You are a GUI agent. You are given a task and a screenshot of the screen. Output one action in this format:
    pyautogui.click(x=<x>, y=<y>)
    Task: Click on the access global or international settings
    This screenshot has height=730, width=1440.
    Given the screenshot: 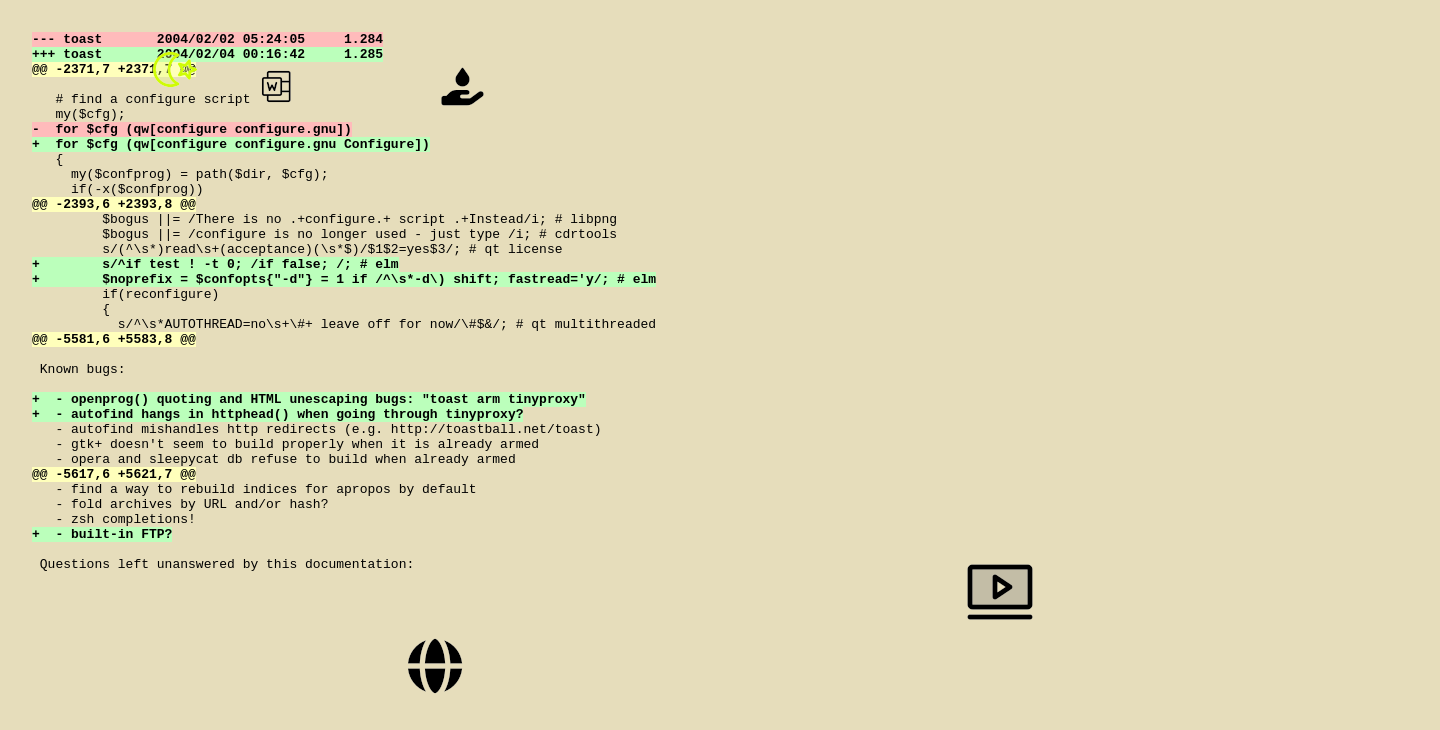 What is the action you would take?
    pyautogui.click(x=435, y=666)
    